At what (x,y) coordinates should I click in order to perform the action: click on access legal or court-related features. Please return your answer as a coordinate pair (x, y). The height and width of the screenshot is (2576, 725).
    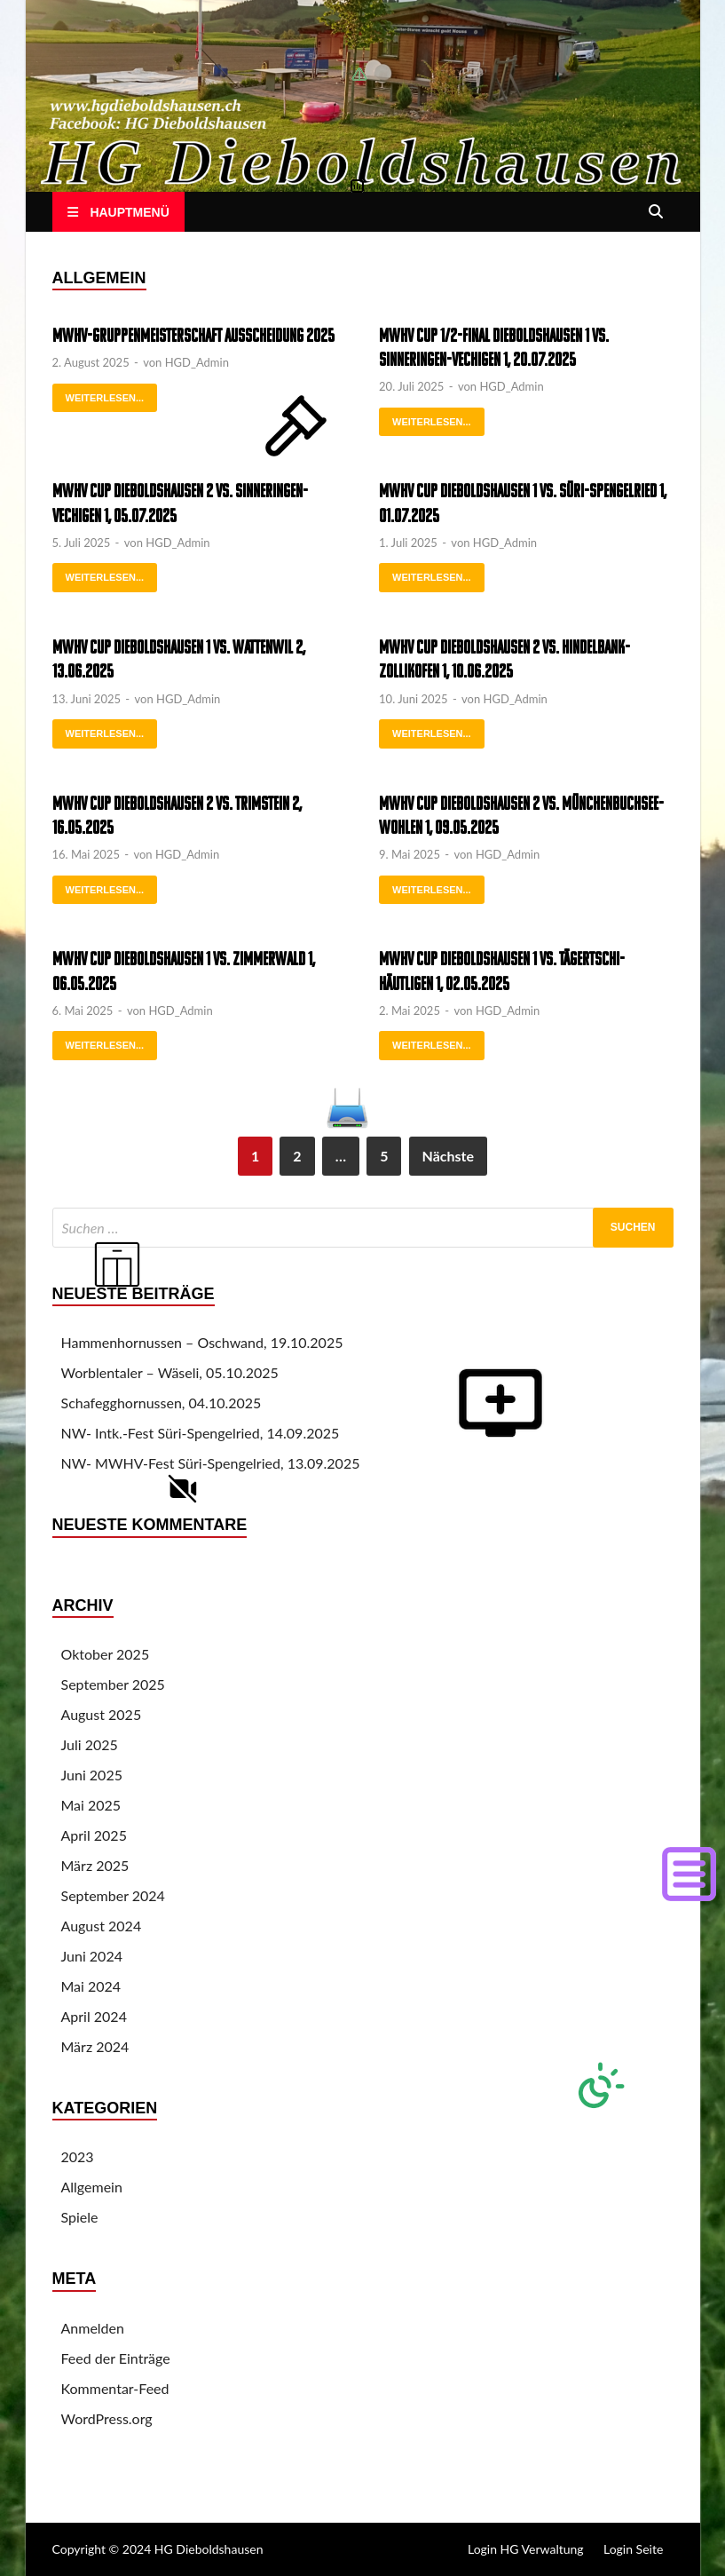
    Looking at the image, I should click on (296, 425).